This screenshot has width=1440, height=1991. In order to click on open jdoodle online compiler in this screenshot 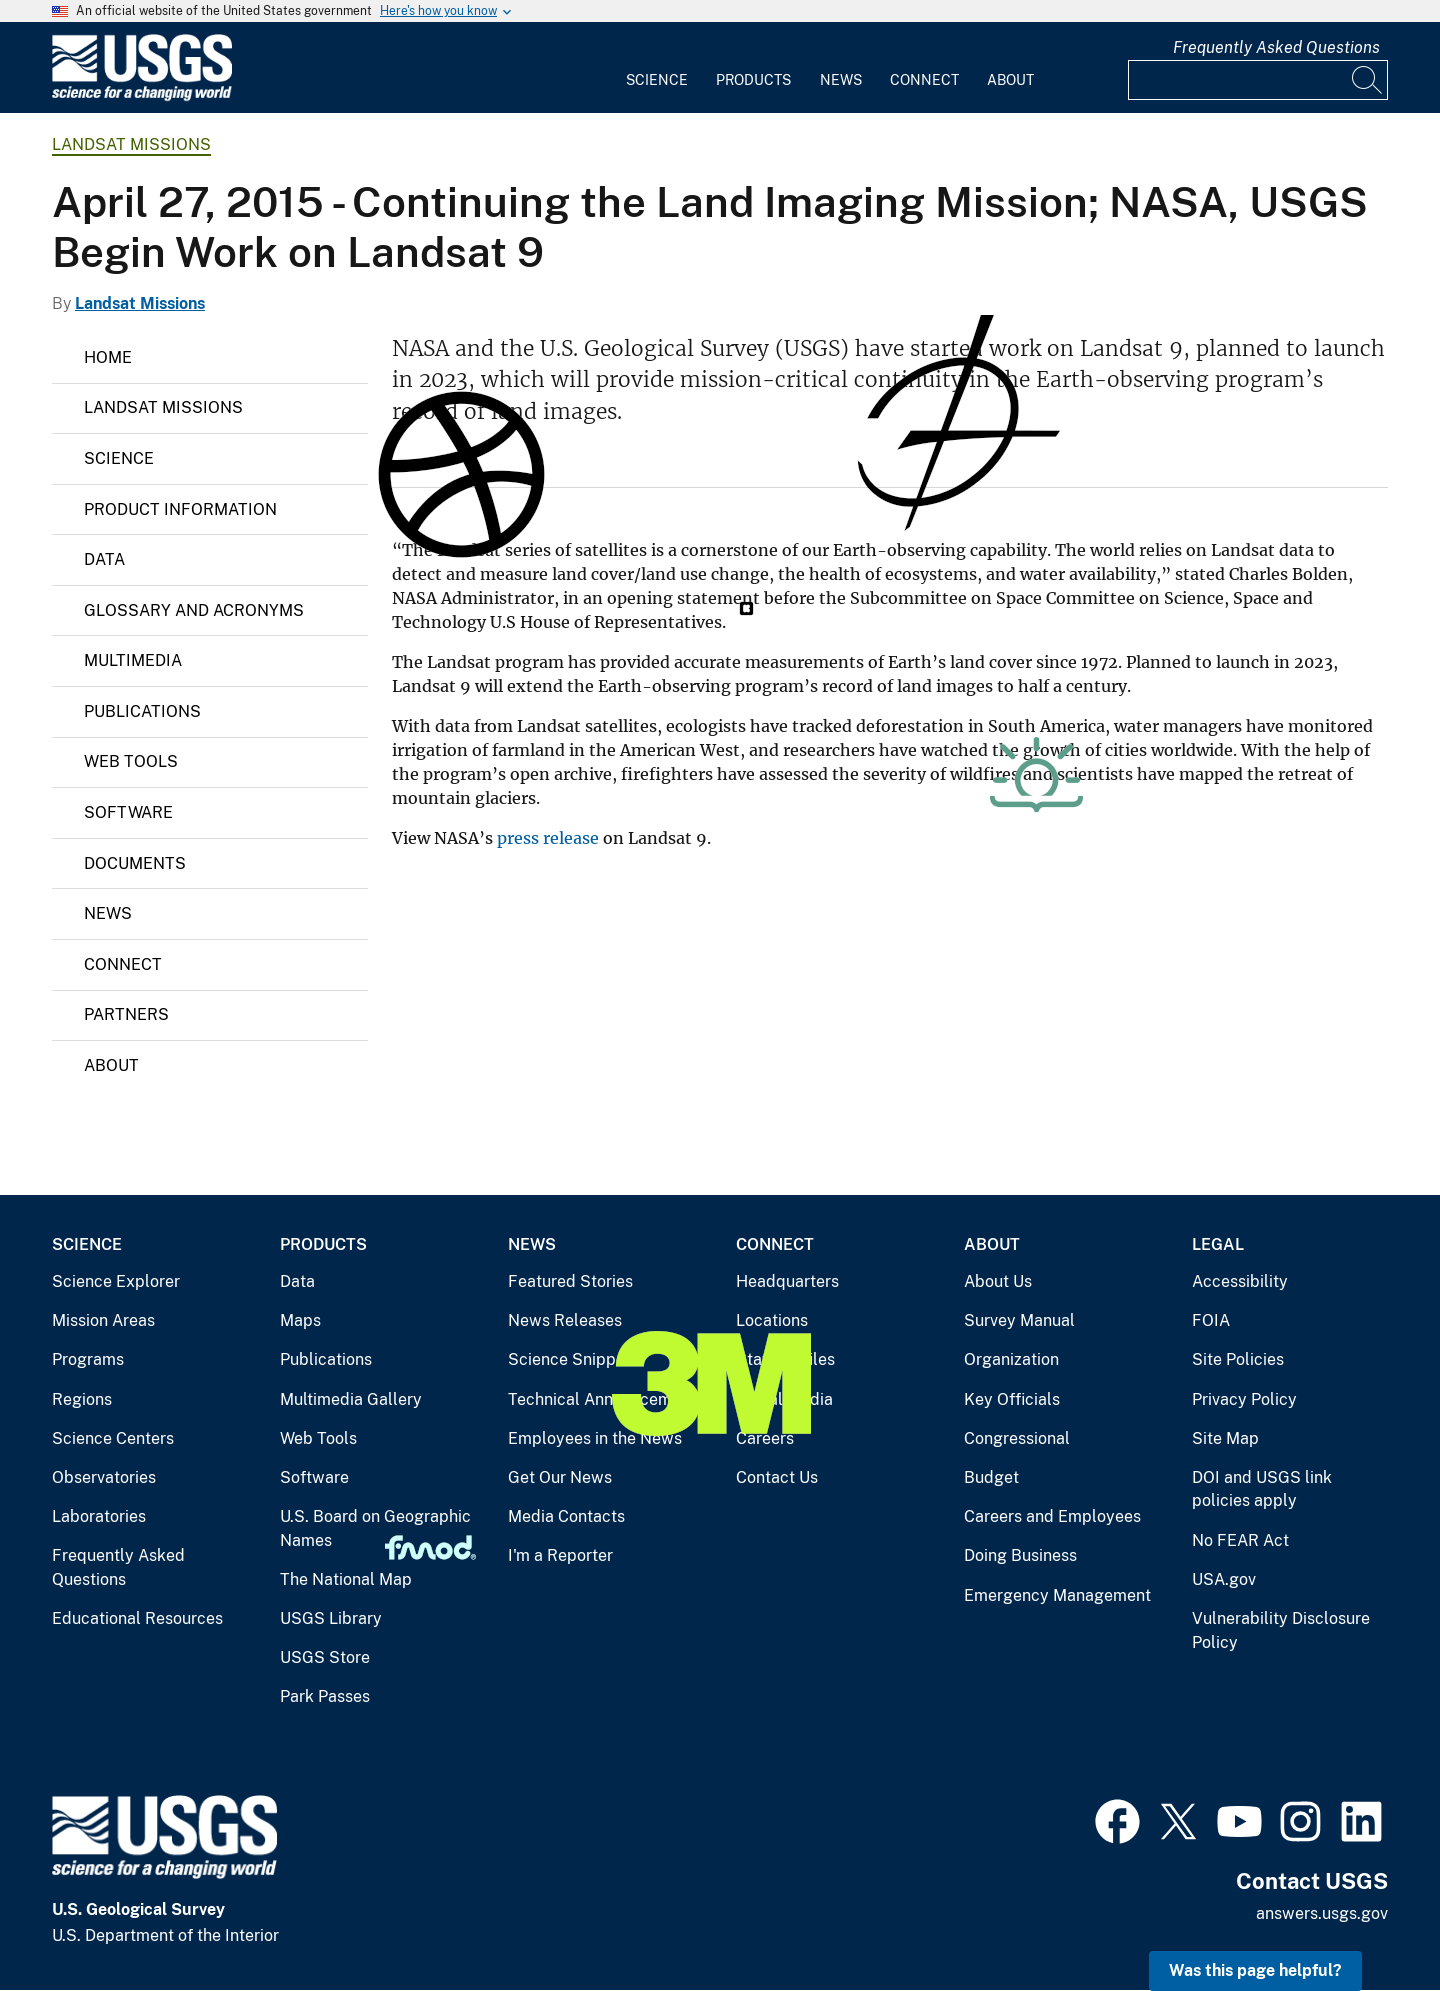, I will do `click(1036, 774)`.